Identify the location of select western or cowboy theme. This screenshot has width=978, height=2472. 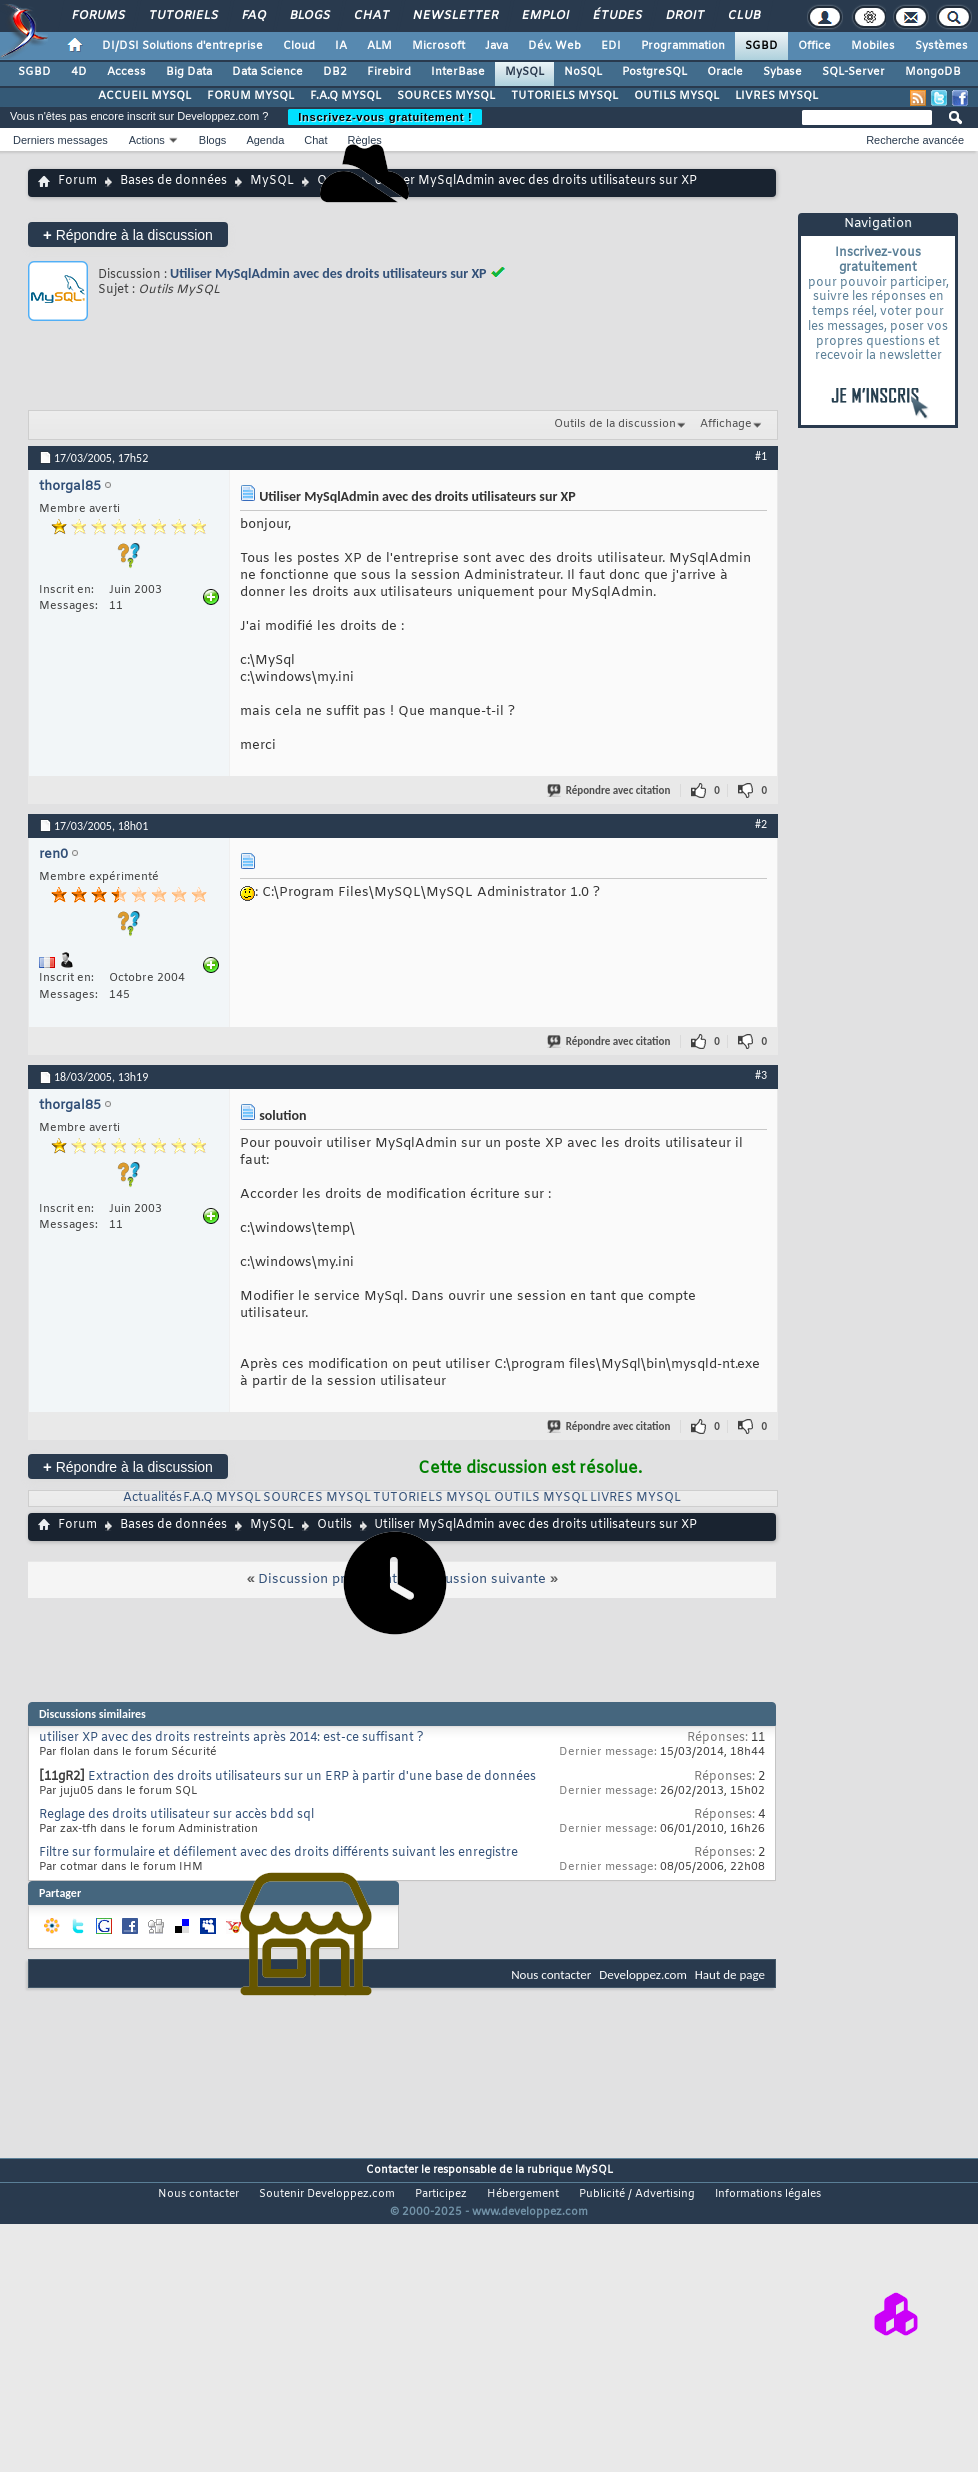
(364, 175).